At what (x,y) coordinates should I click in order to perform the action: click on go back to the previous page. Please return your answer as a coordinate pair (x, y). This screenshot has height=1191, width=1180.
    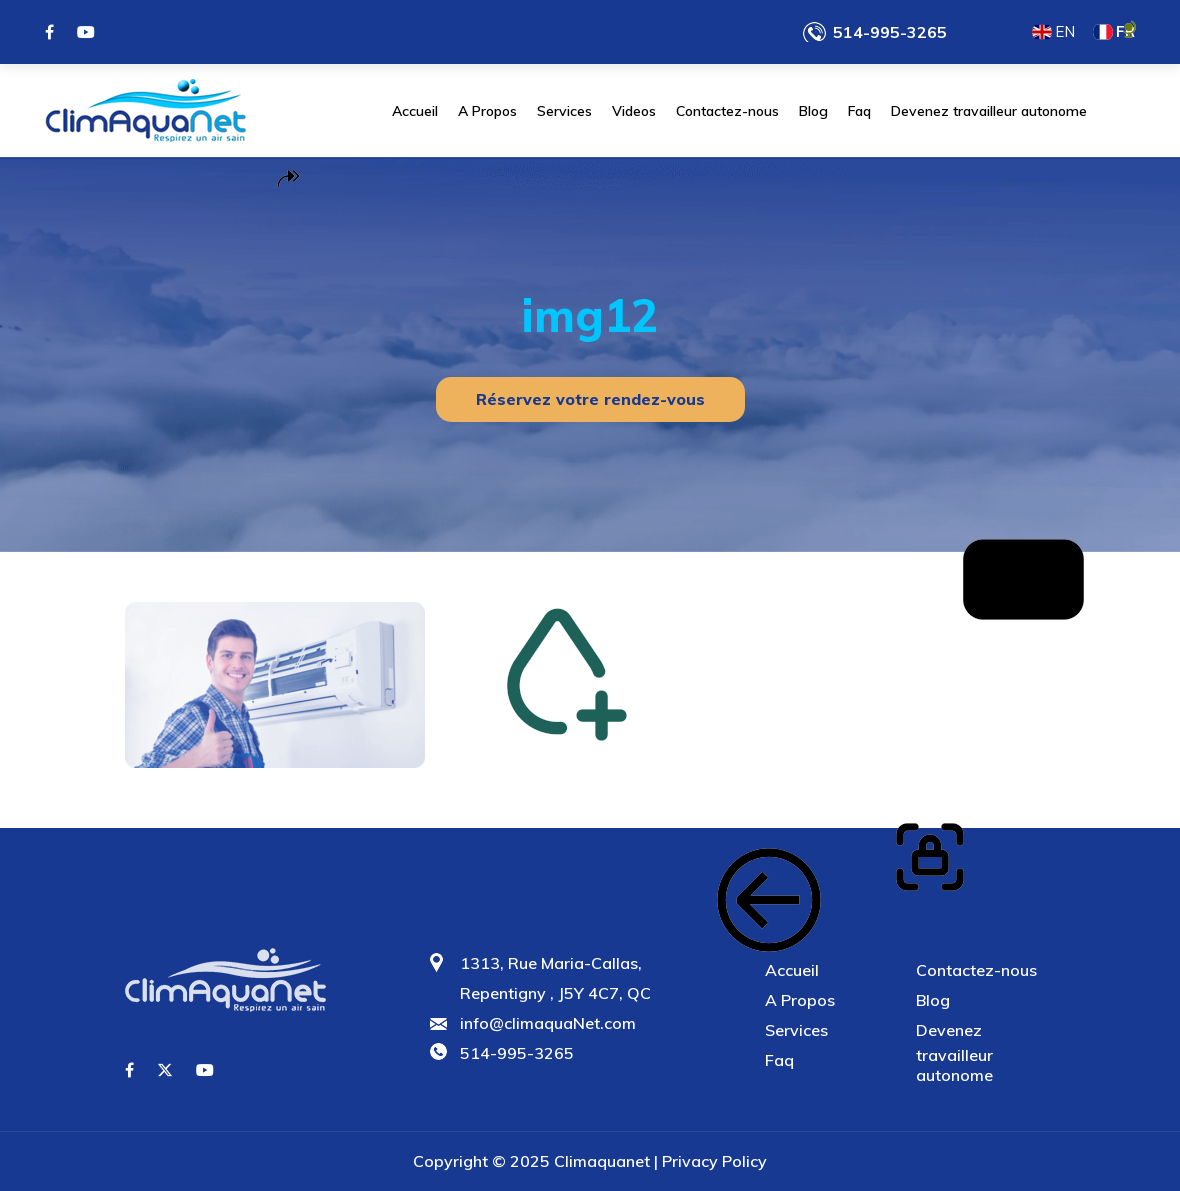
    Looking at the image, I should click on (769, 900).